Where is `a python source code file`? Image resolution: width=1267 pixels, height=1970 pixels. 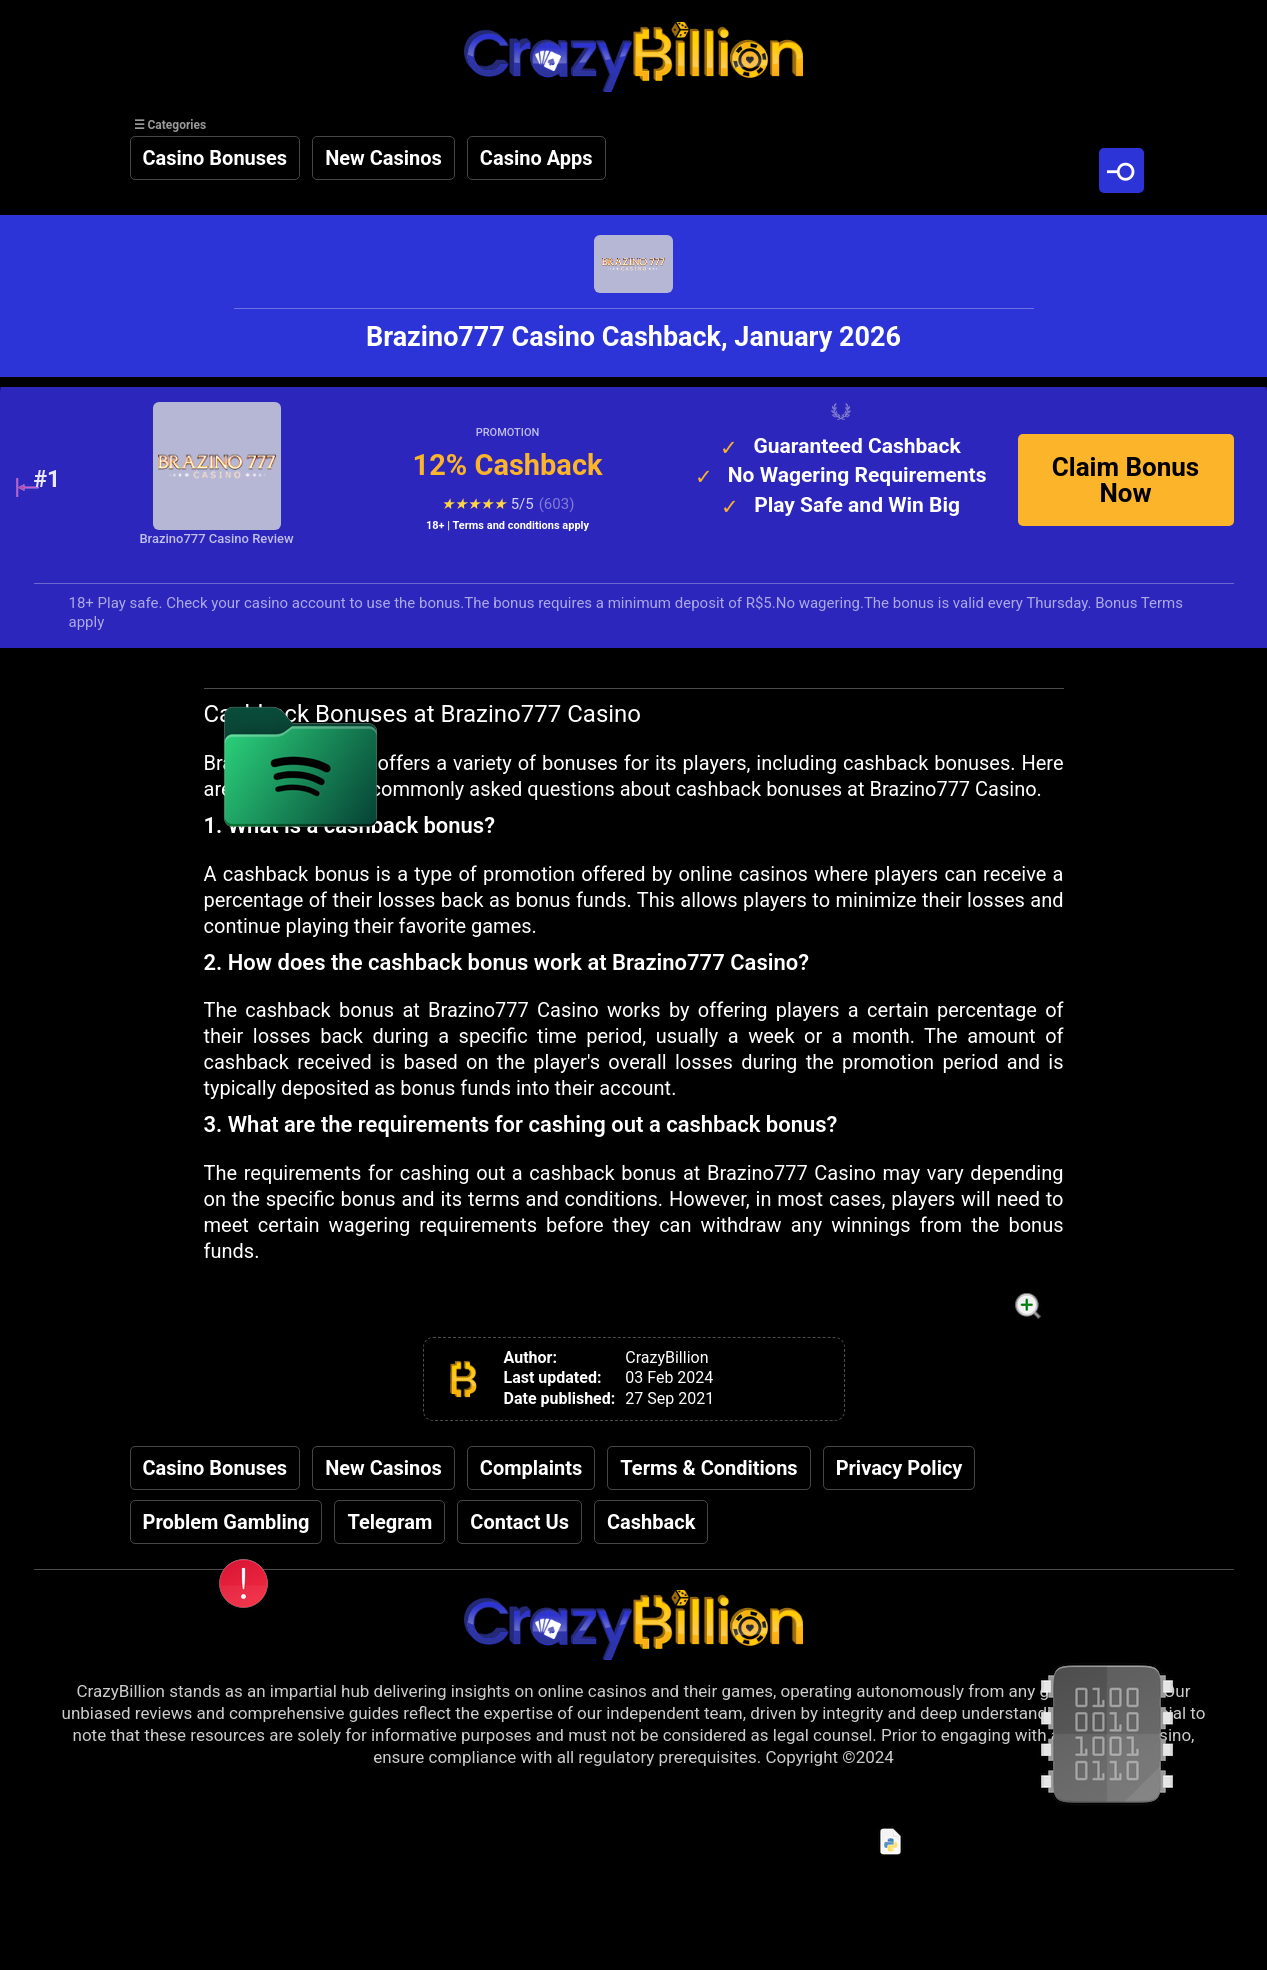 a python source code file is located at coordinates (890, 1841).